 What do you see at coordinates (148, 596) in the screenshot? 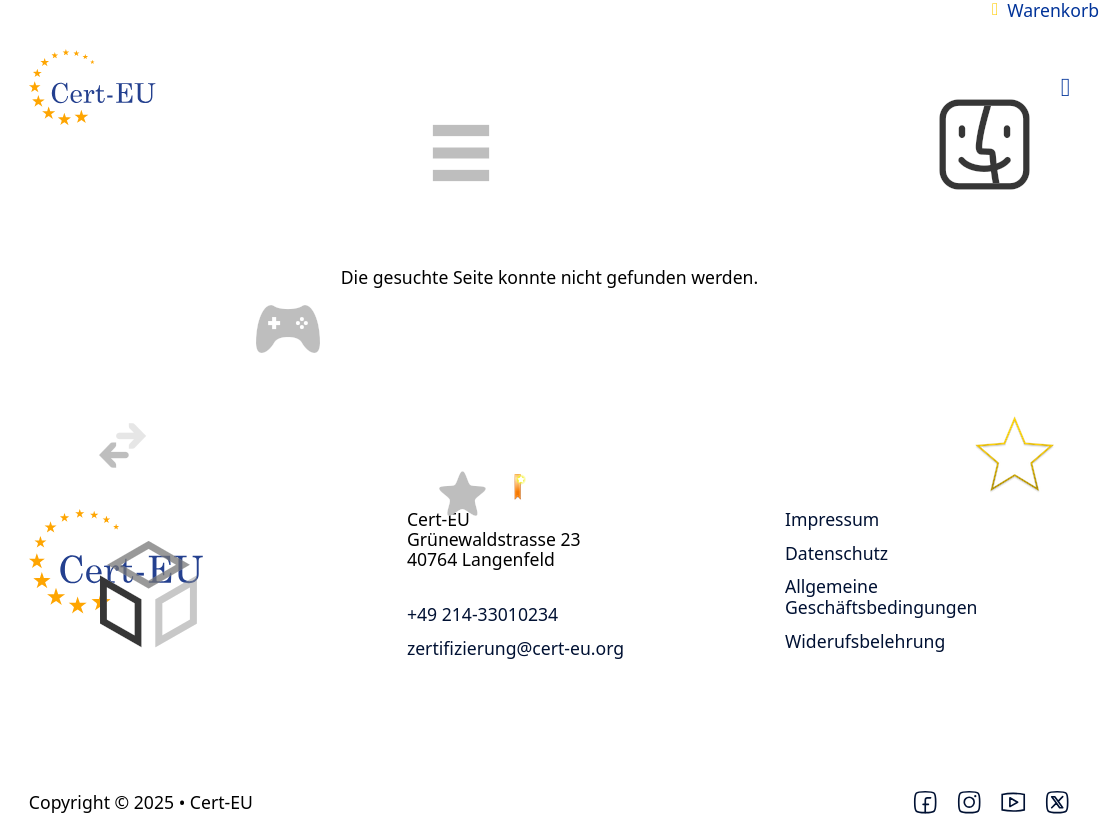
I see `open gtk demo application` at bounding box center [148, 596].